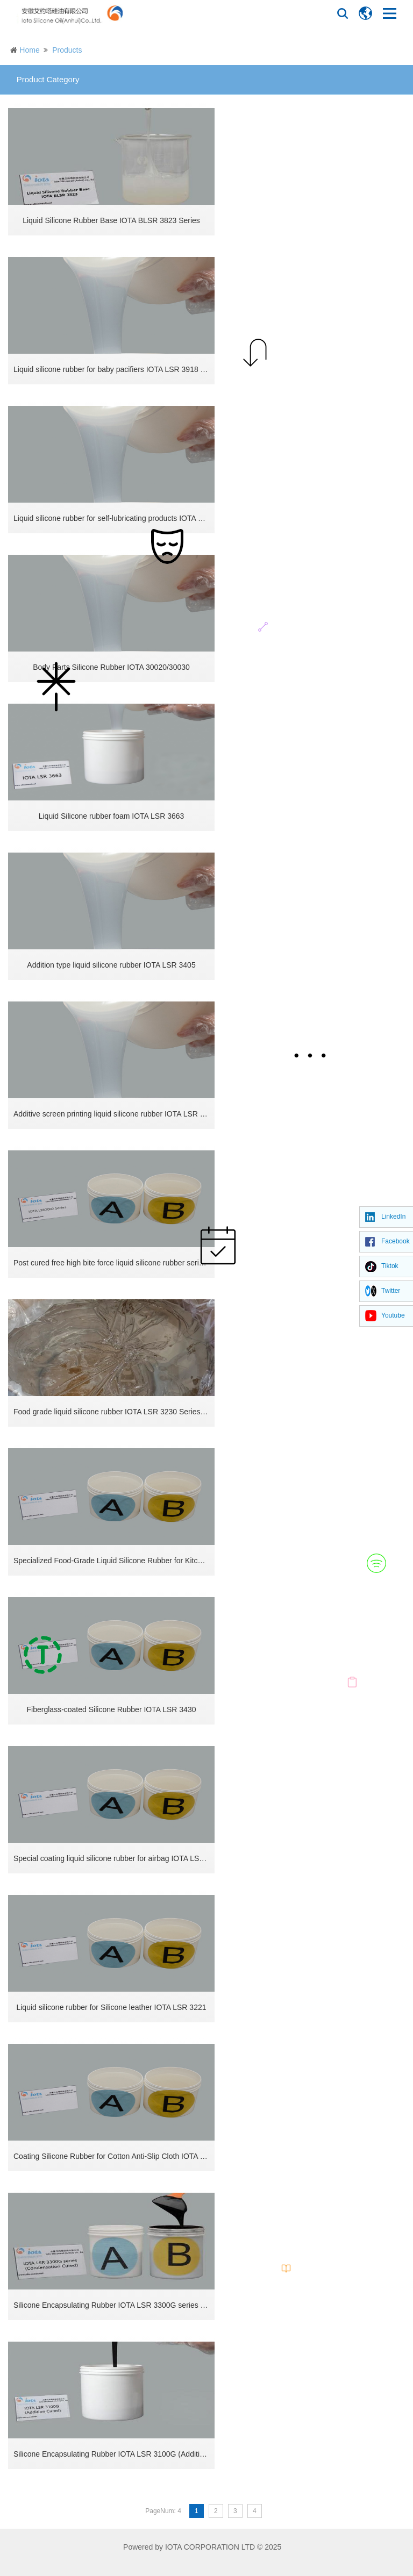 The width and height of the screenshot is (413, 2576). What do you see at coordinates (256, 353) in the screenshot?
I see `undo or go back to previous state` at bounding box center [256, 353].